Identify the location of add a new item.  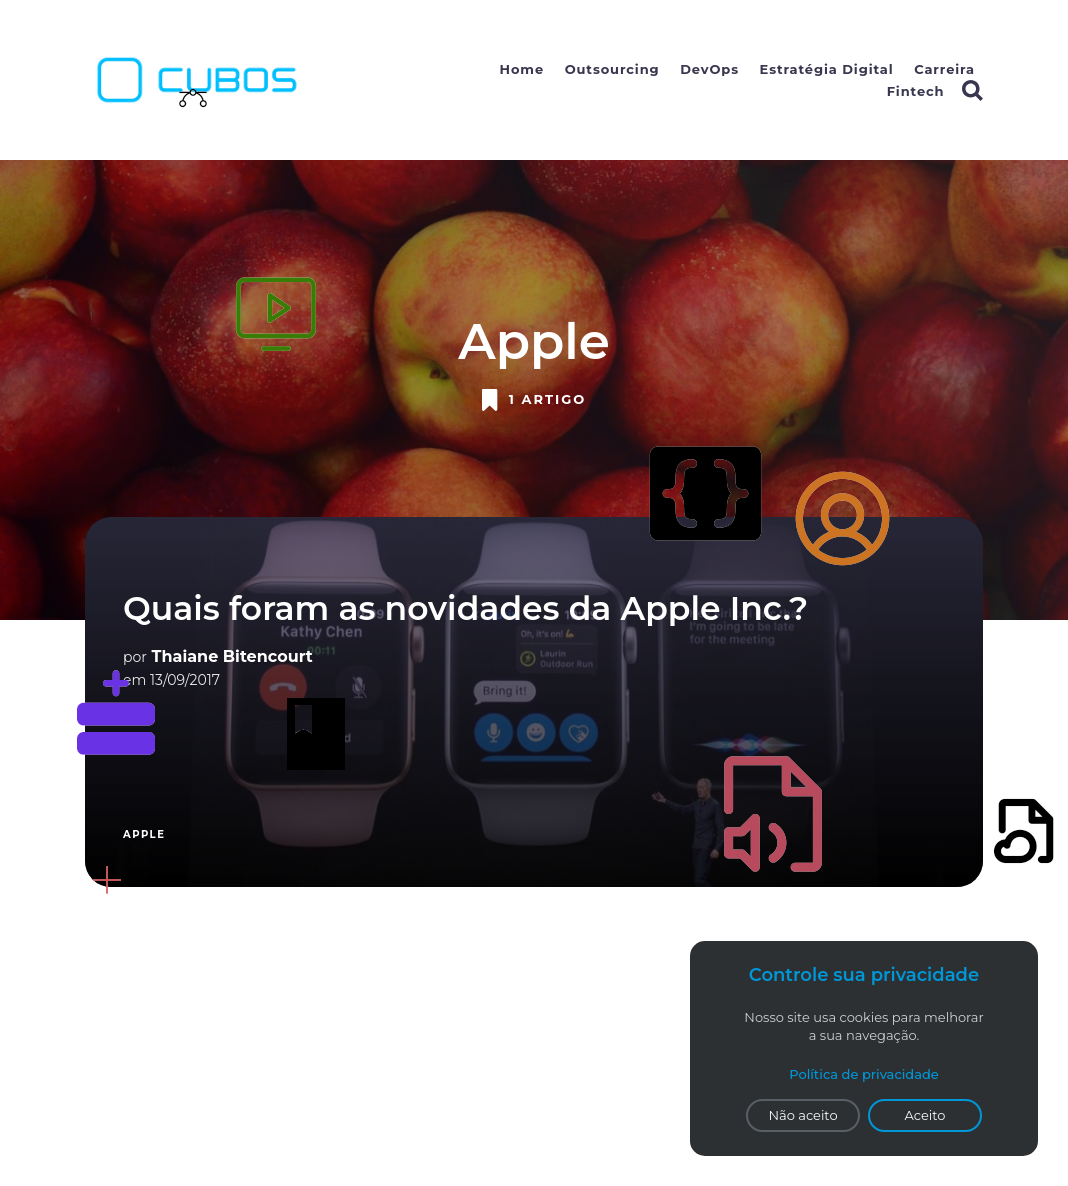
(107, 880).